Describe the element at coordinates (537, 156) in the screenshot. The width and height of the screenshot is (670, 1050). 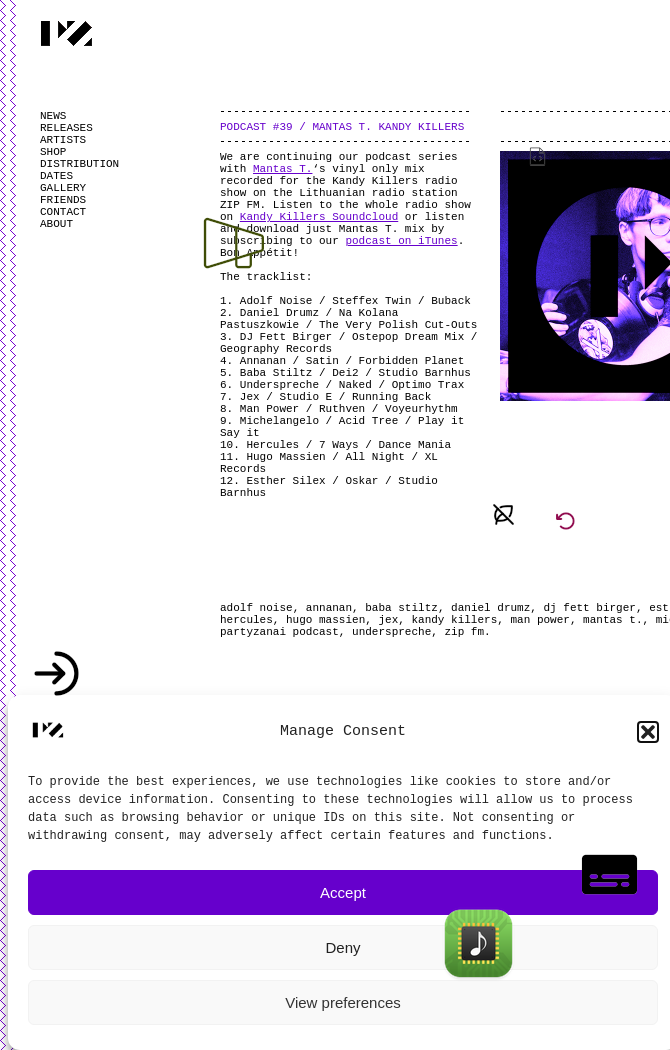
I see `view source code file` at that location.